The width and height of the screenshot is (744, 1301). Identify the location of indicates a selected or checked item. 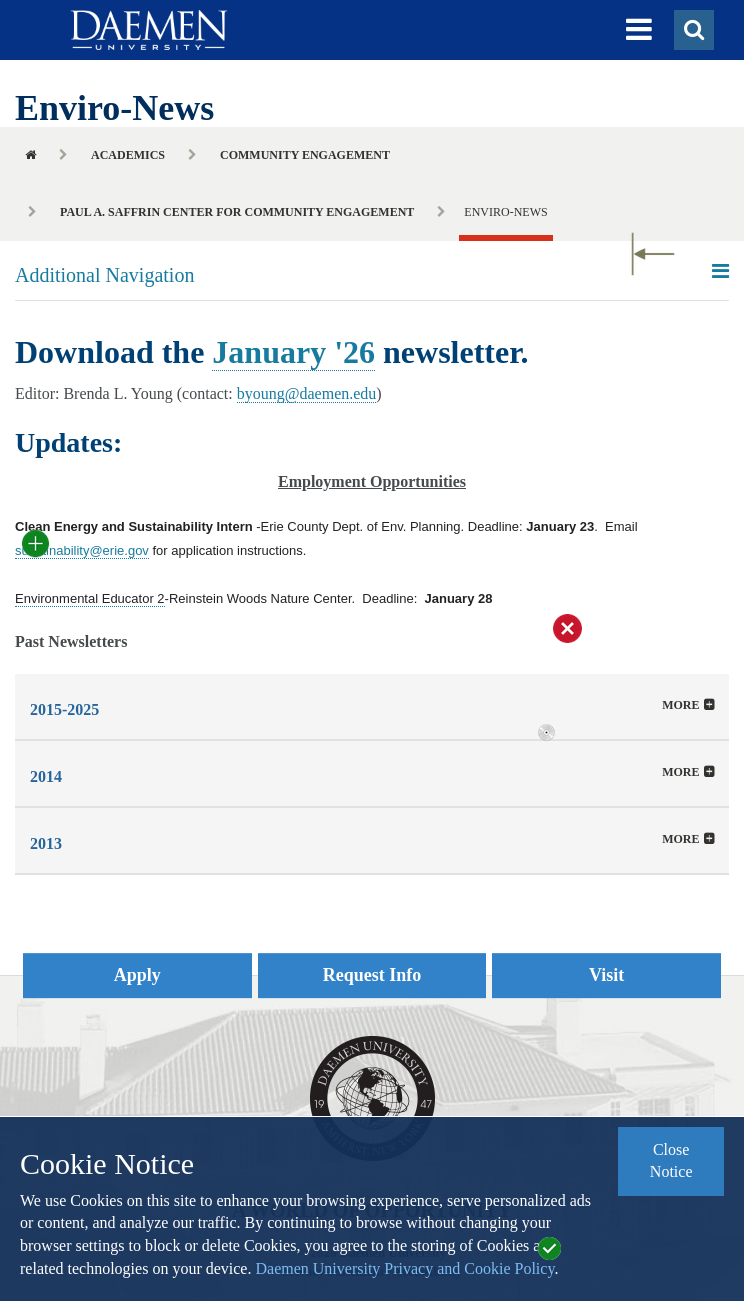
(549, 1248).